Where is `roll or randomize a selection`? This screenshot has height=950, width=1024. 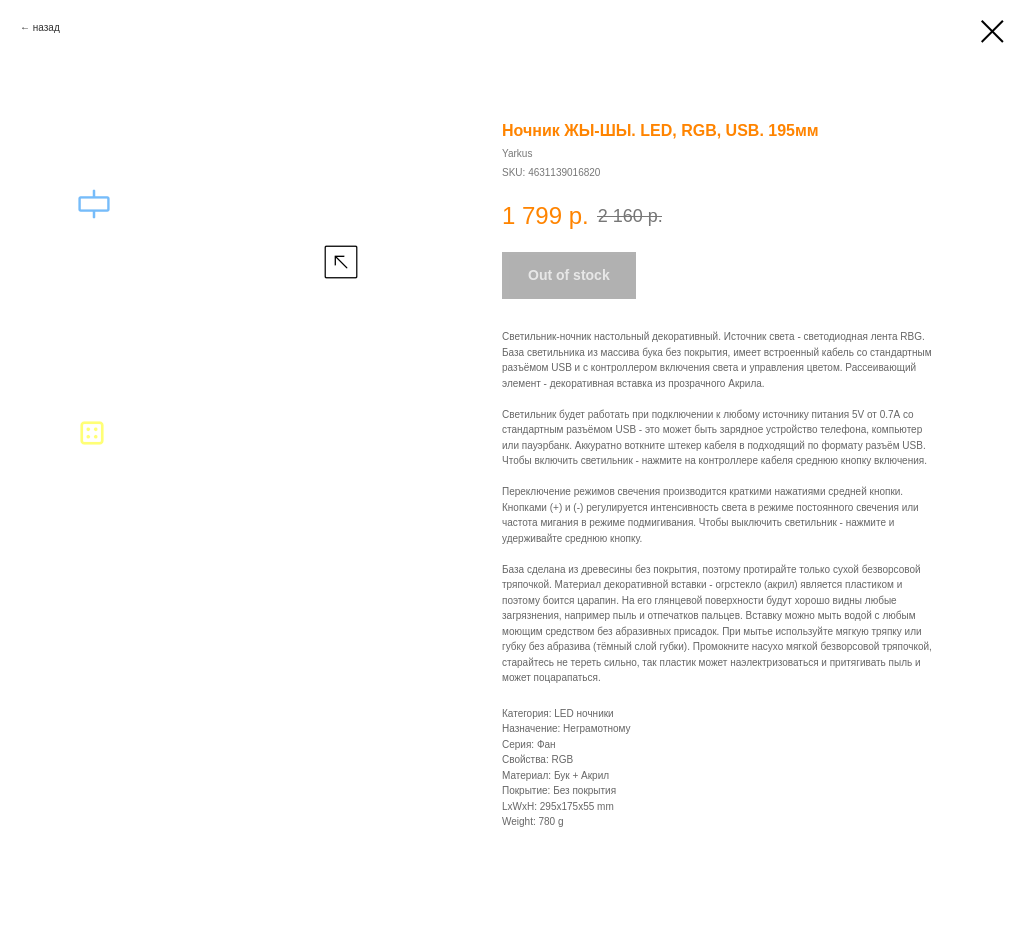
roll or randomize a selection is located at coordinates (92, 433).